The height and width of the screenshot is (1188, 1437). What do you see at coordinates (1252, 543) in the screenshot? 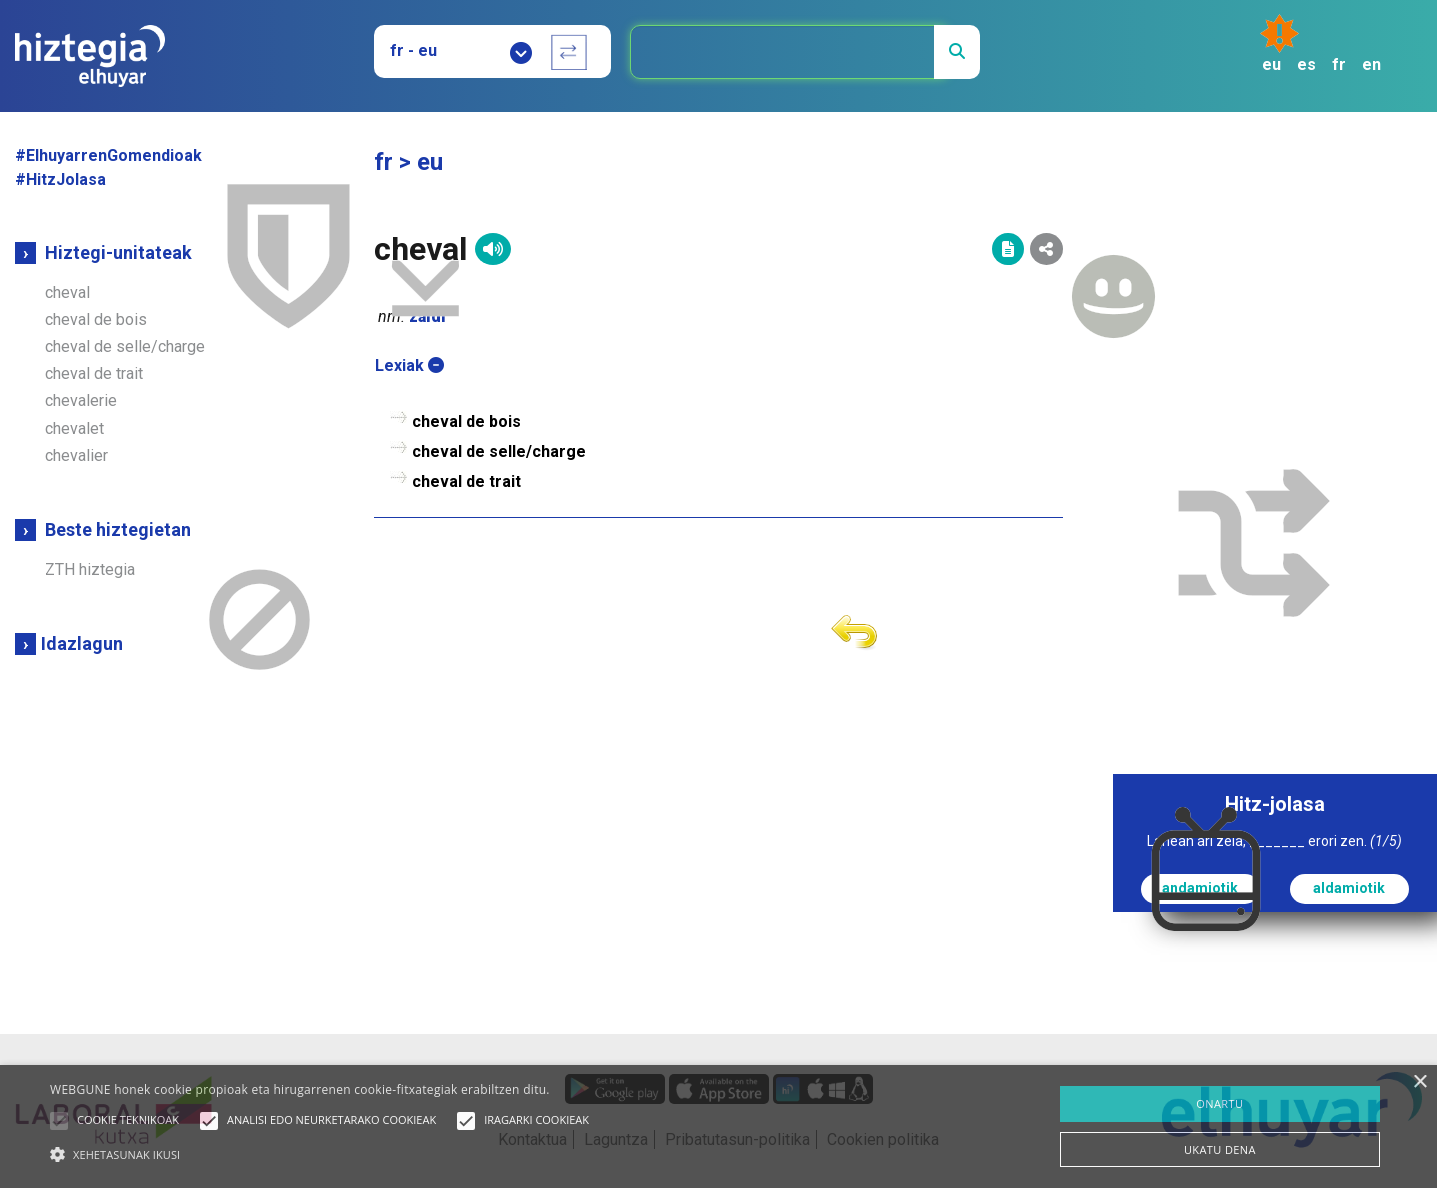
I see `shuffle playlist or queue` at bounding box center [1252, 543].